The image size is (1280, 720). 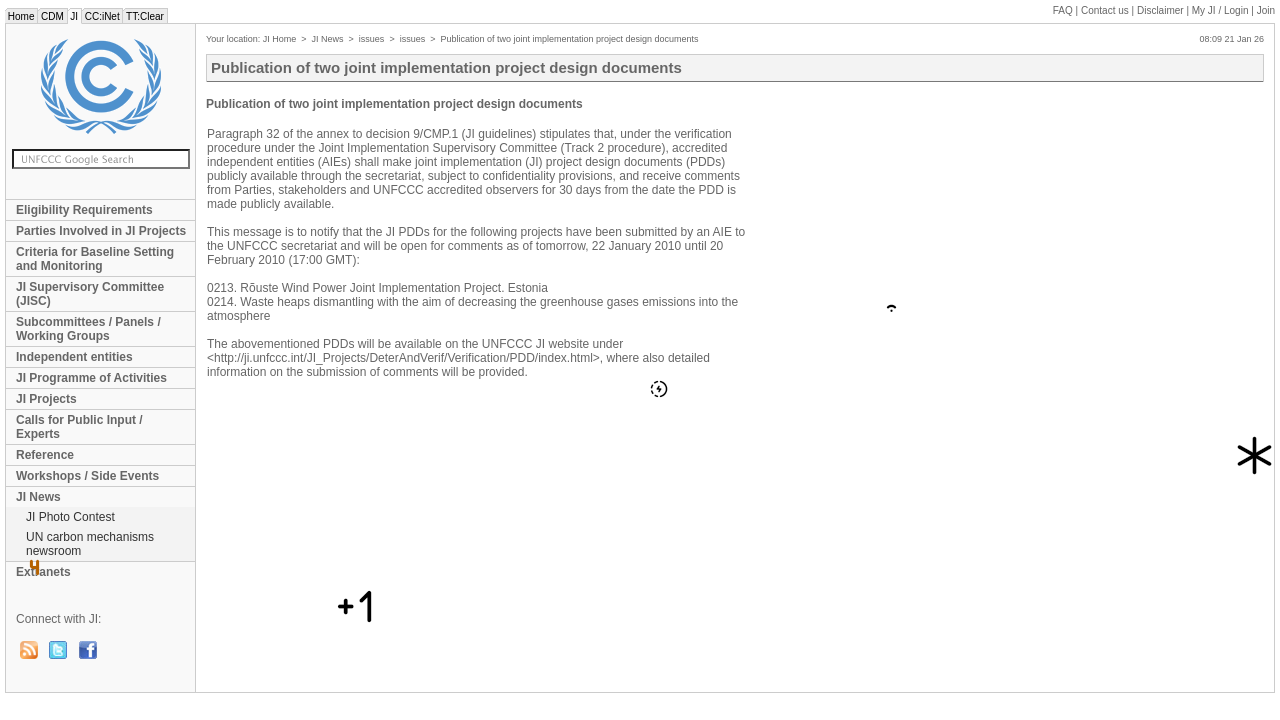 What do you see at coordinates (659, 389) in the screenshot?
I see `charging in progress` at bounding box center [659, 389].